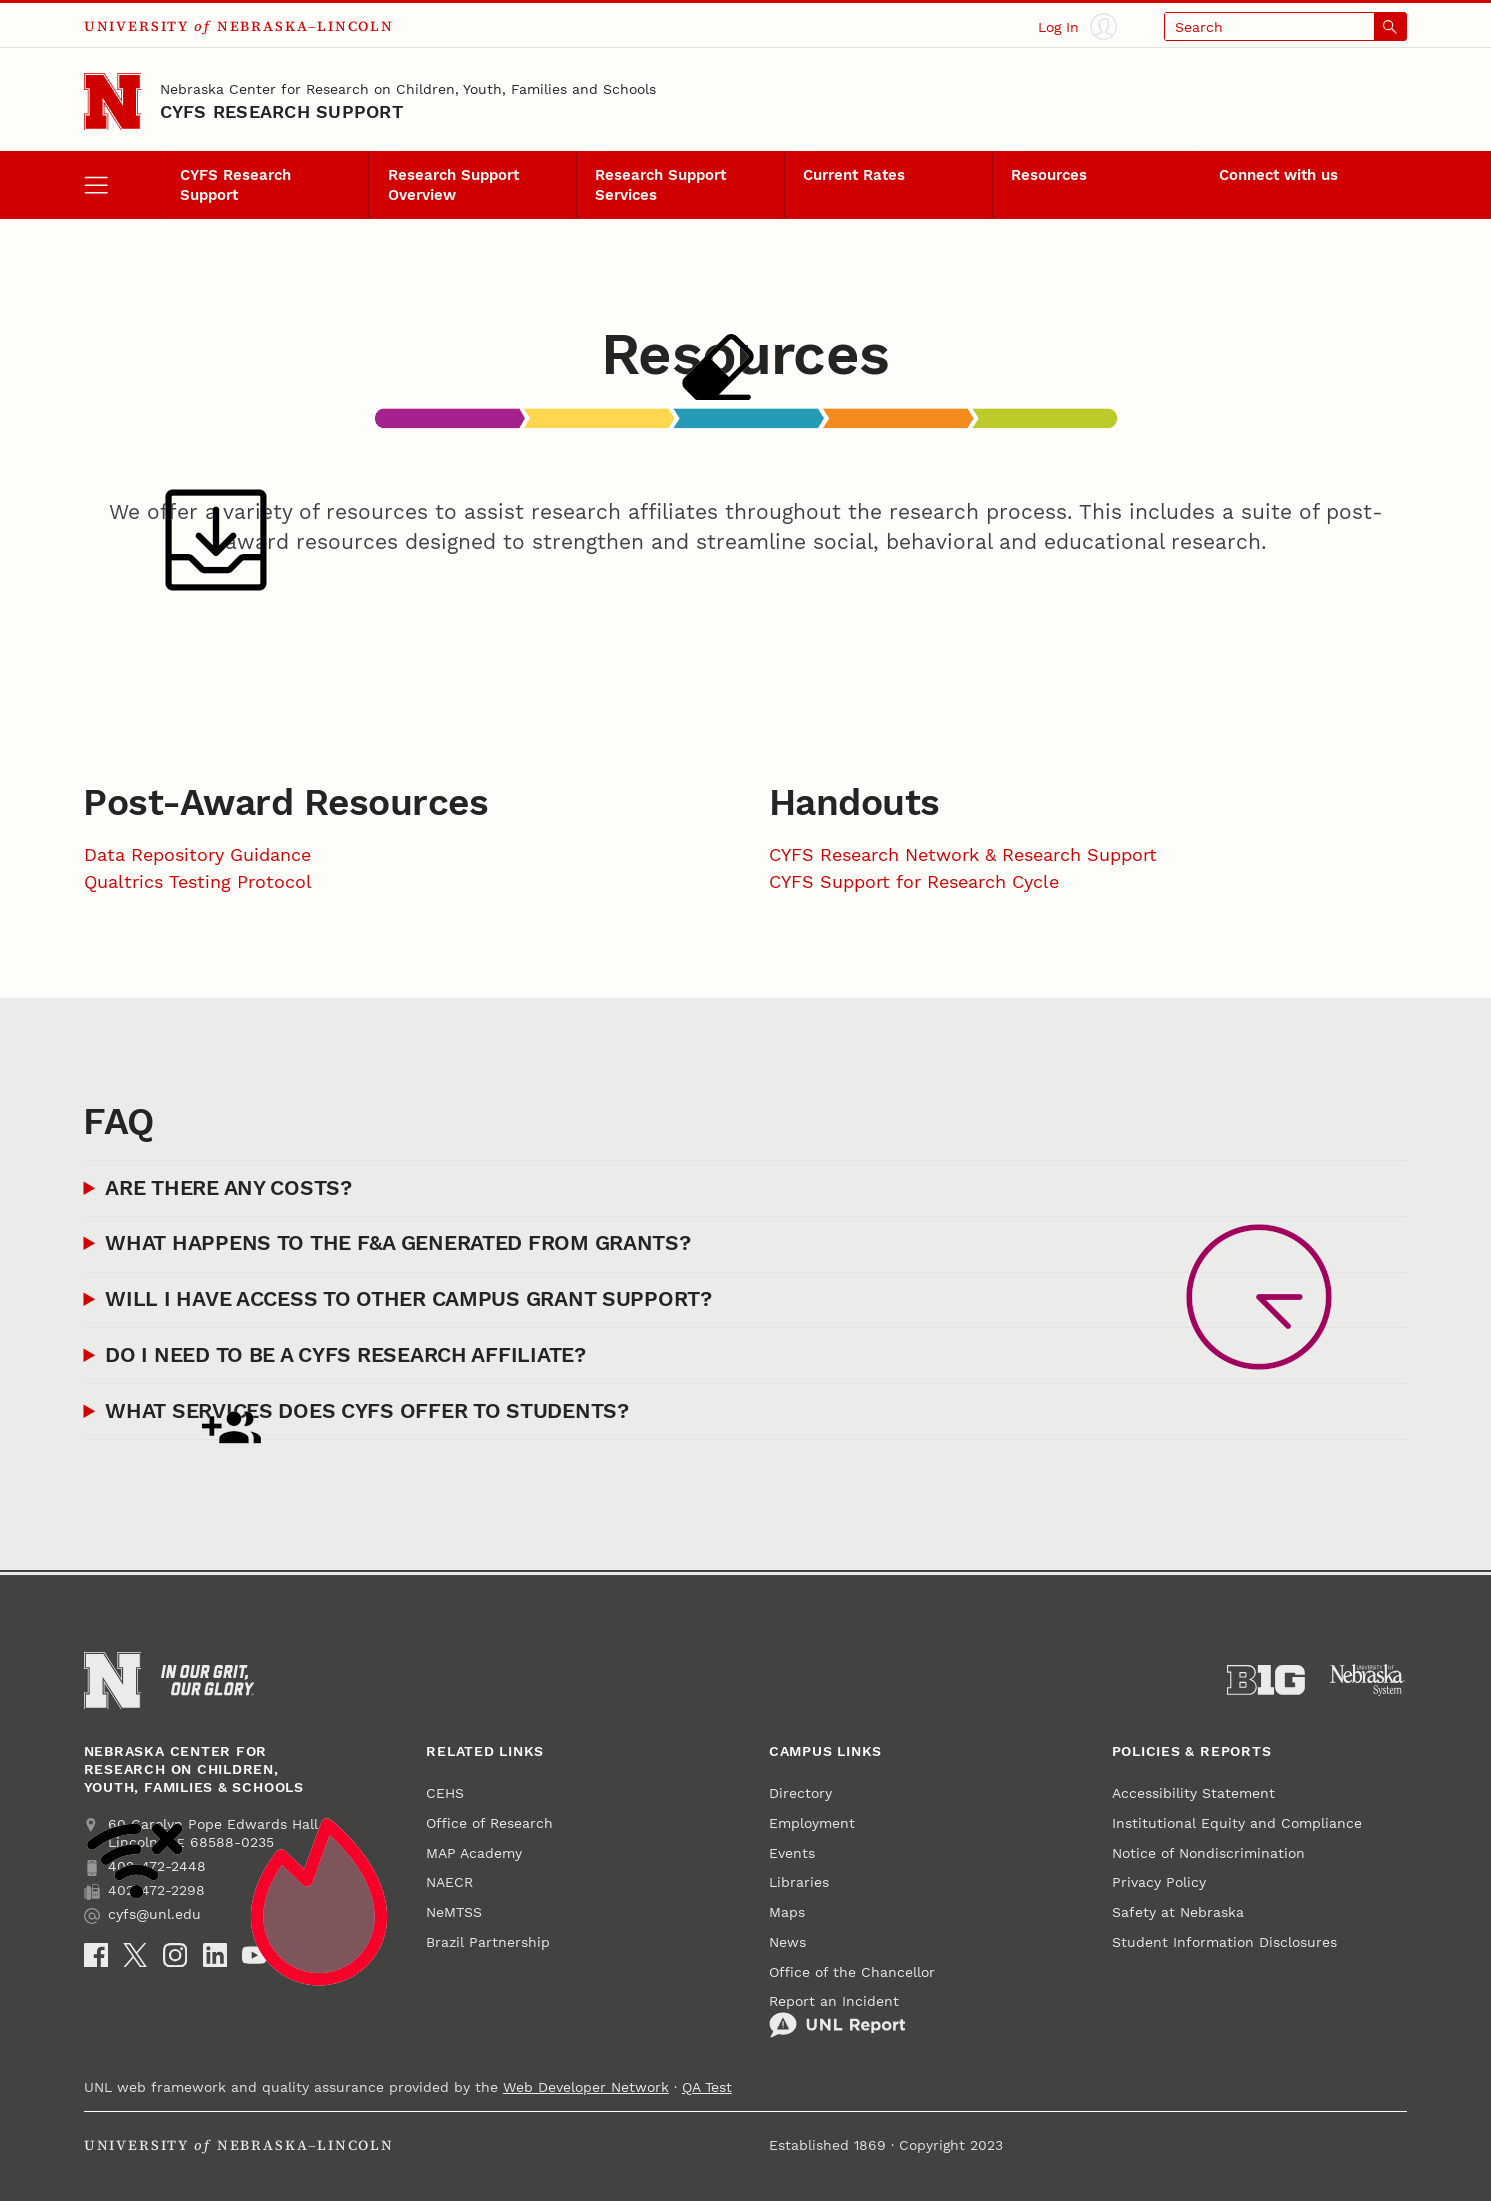 This screenshot has height=2201, width=1491. I want to click on view afternoon schedule or events, so click(1259, 1297).